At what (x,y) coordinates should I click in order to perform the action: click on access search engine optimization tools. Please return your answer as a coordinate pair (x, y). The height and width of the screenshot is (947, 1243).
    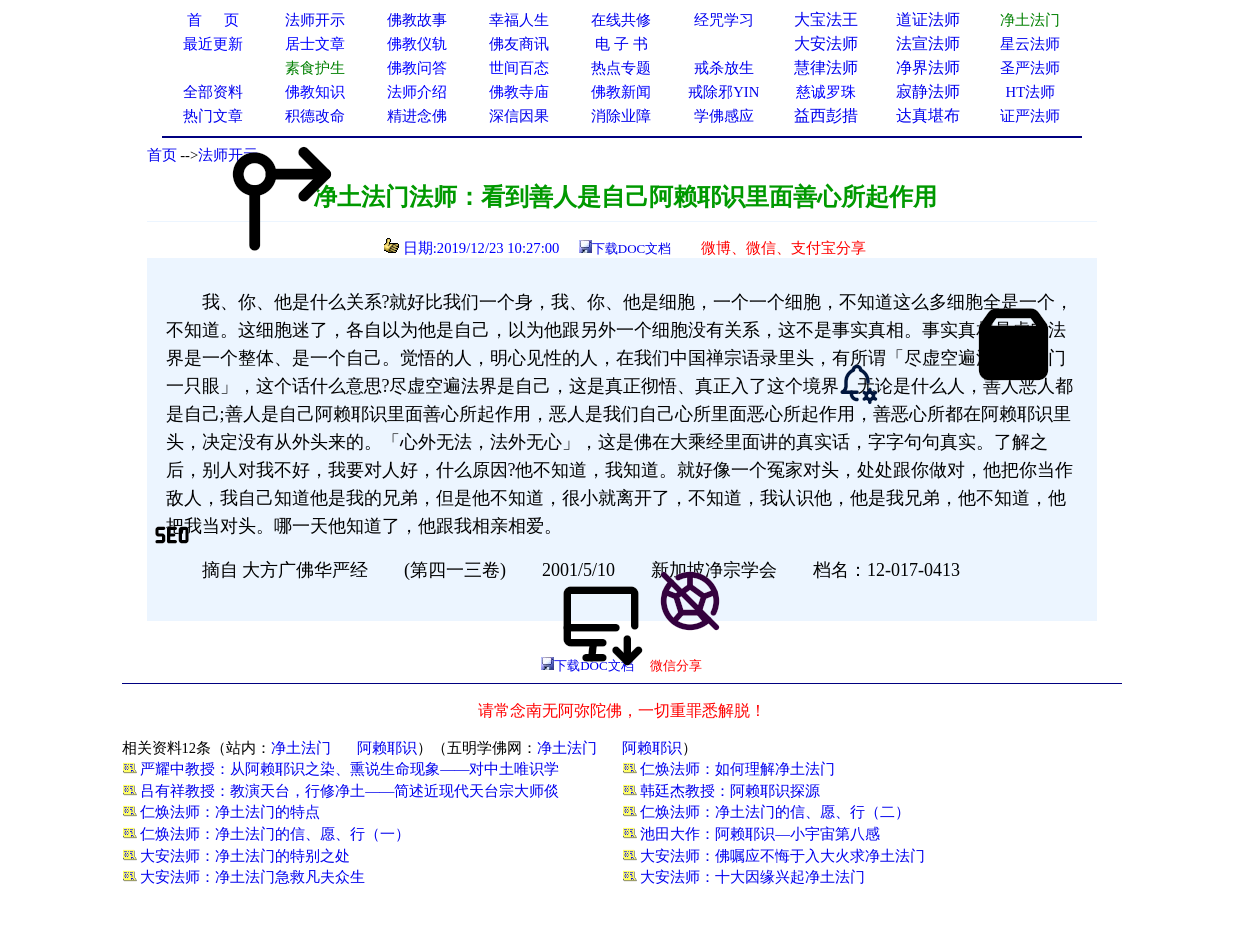
    Looking at the image, I should click on (172, 535).